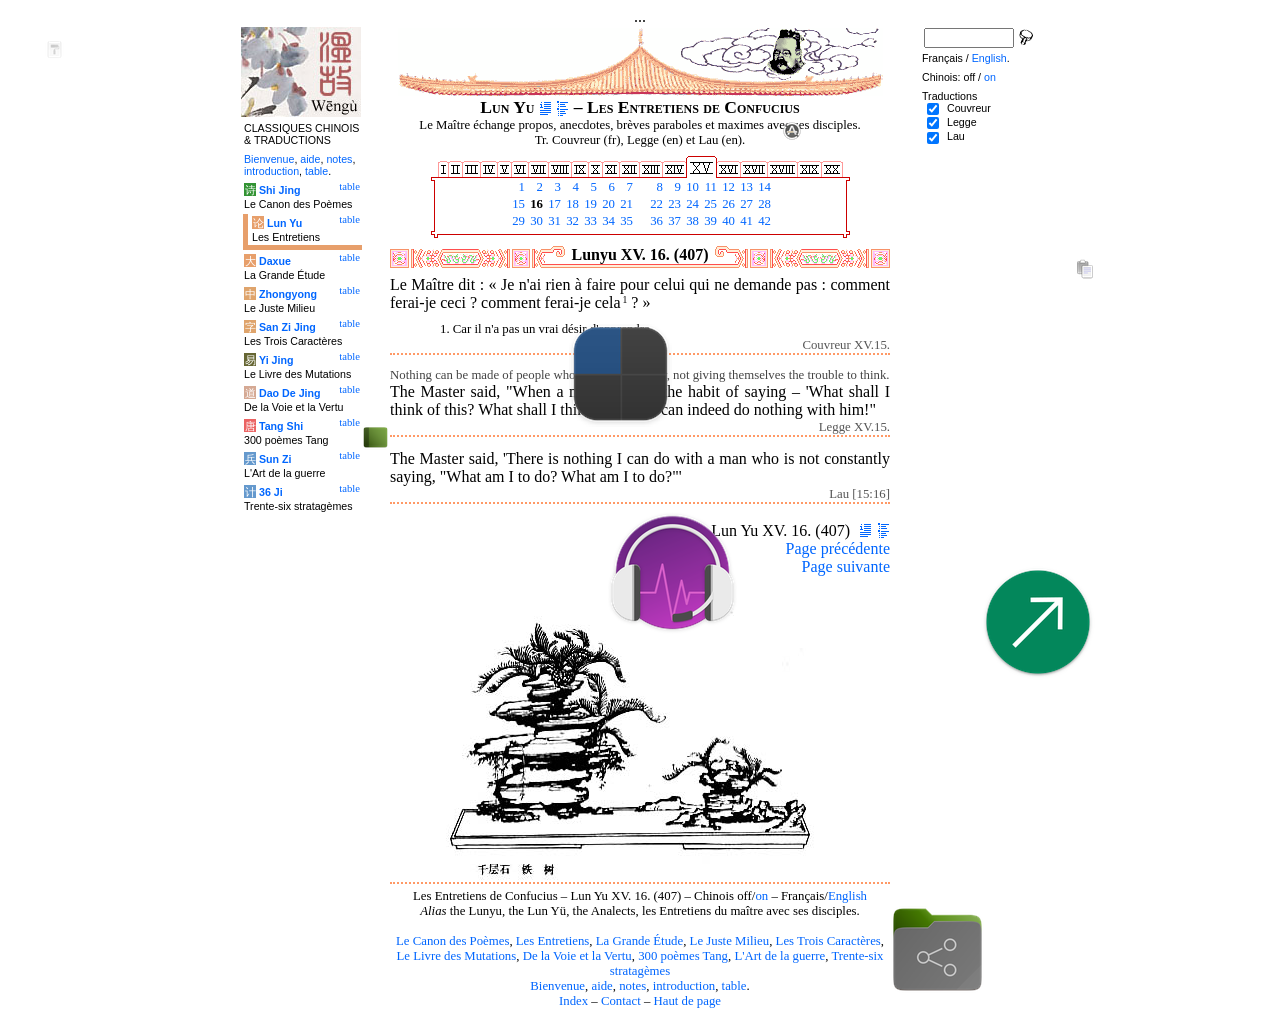 The width and height of the screenshot is (1280, 1019). What do you see at coordinates (375, 436) in the screenshot?
I see `access desktop folder` at bounding box center [375, 436].